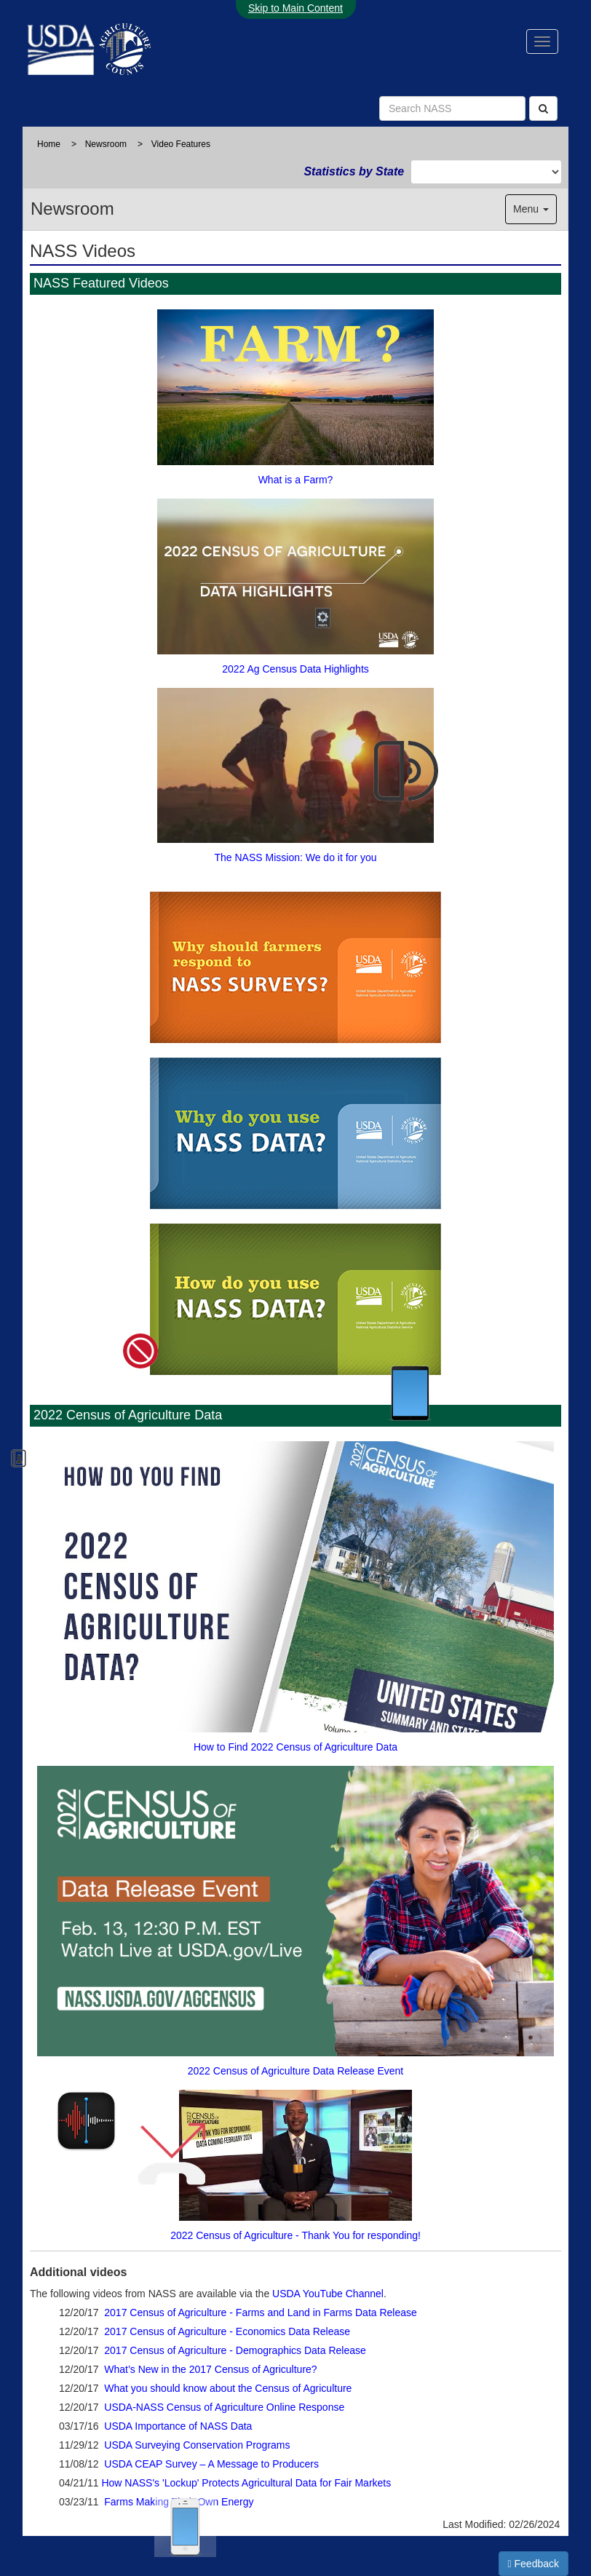 Image resolution: width=591 pixels, height=2576 pixels. What do you see at coordinates (172, 2154) in the screenshot?
I see `indicates a missed incoming call` at bounding box center [172, 2154].